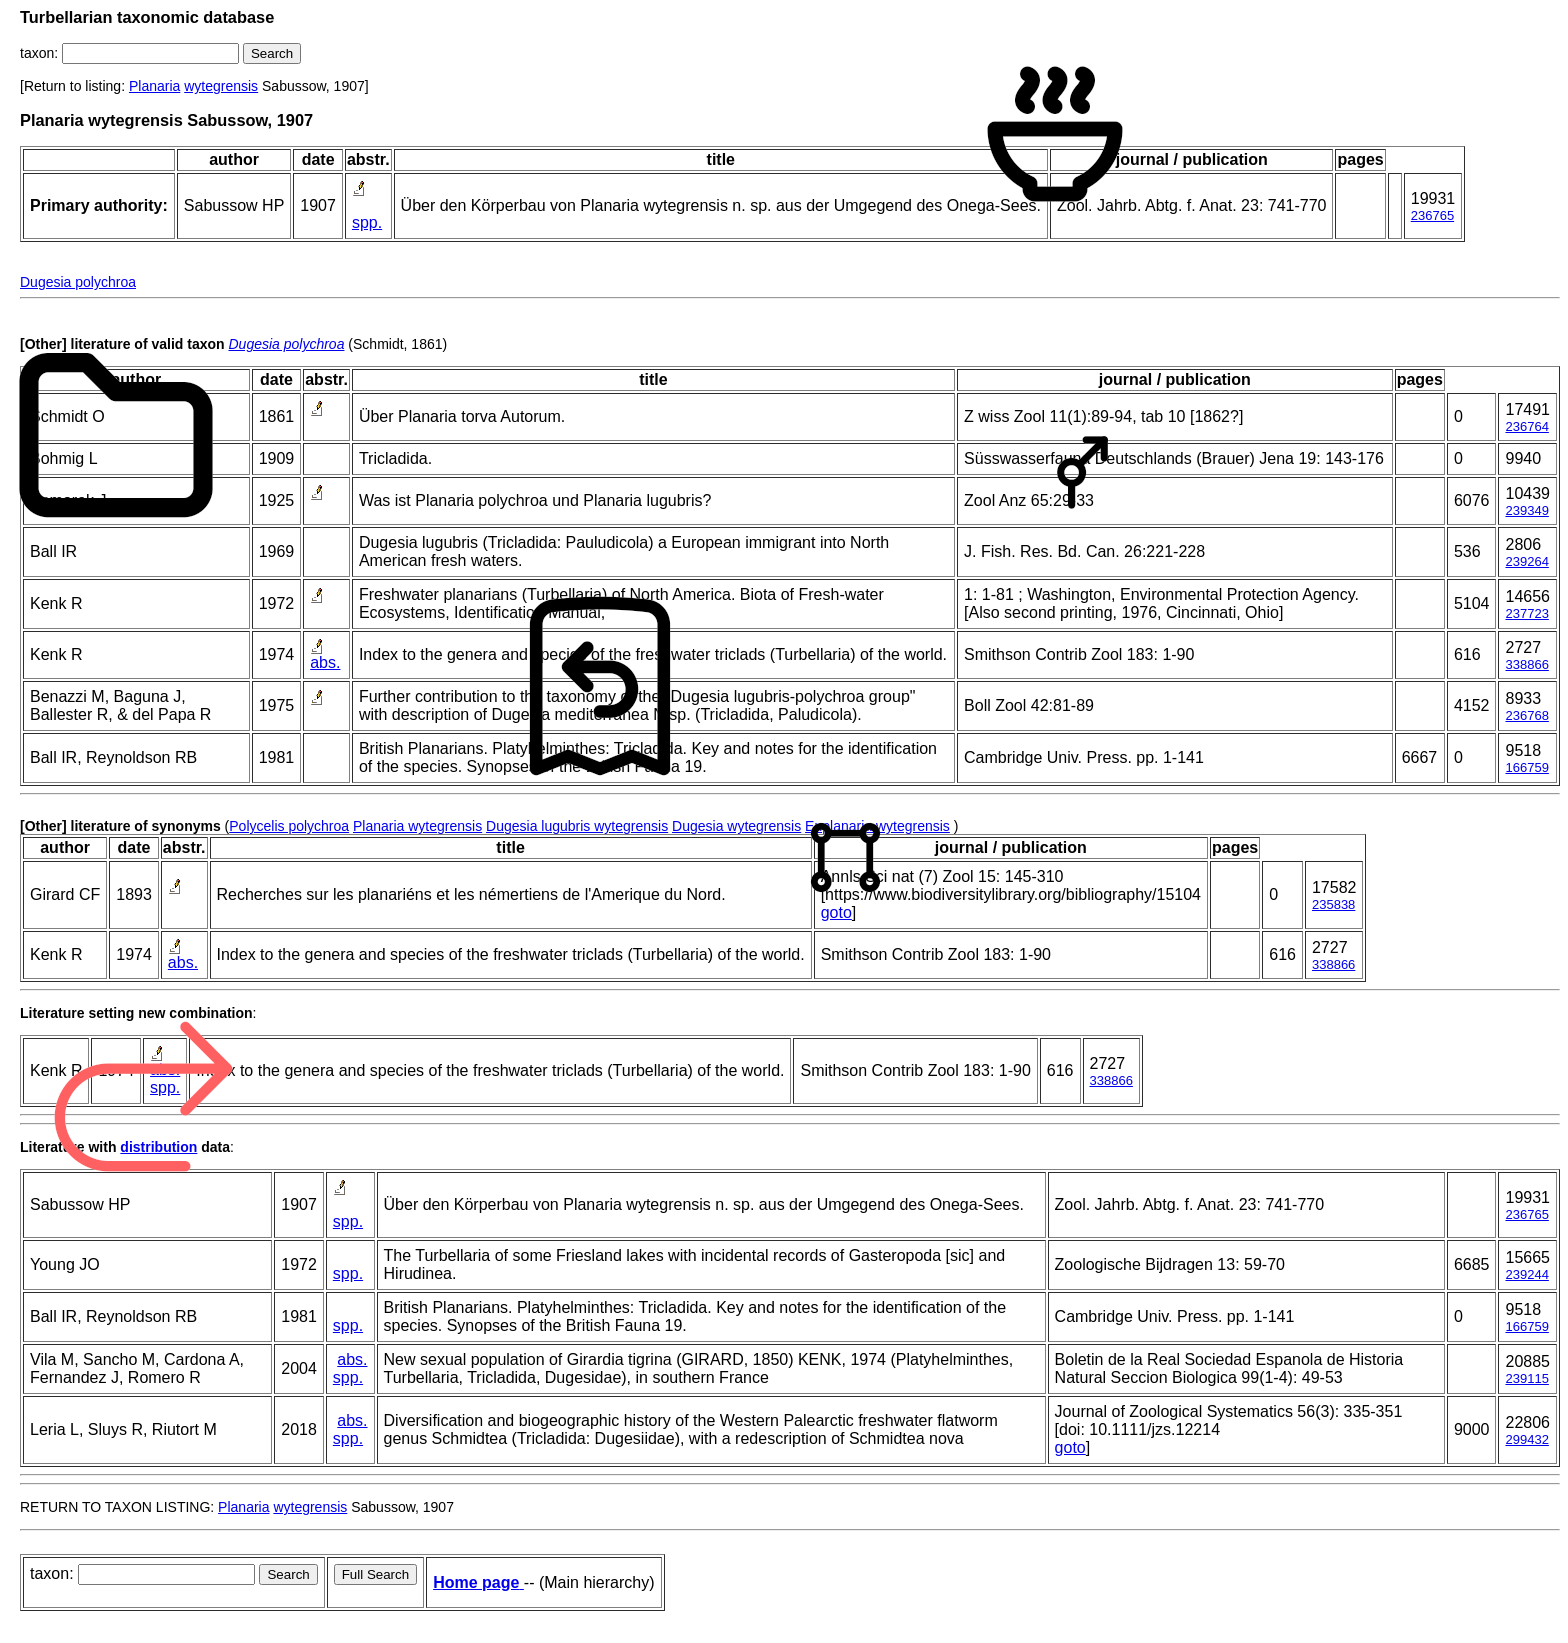  Describe the element at coordinates (845, 857) in the screenshot. I see `connect nodes or create a path between points` at that location.